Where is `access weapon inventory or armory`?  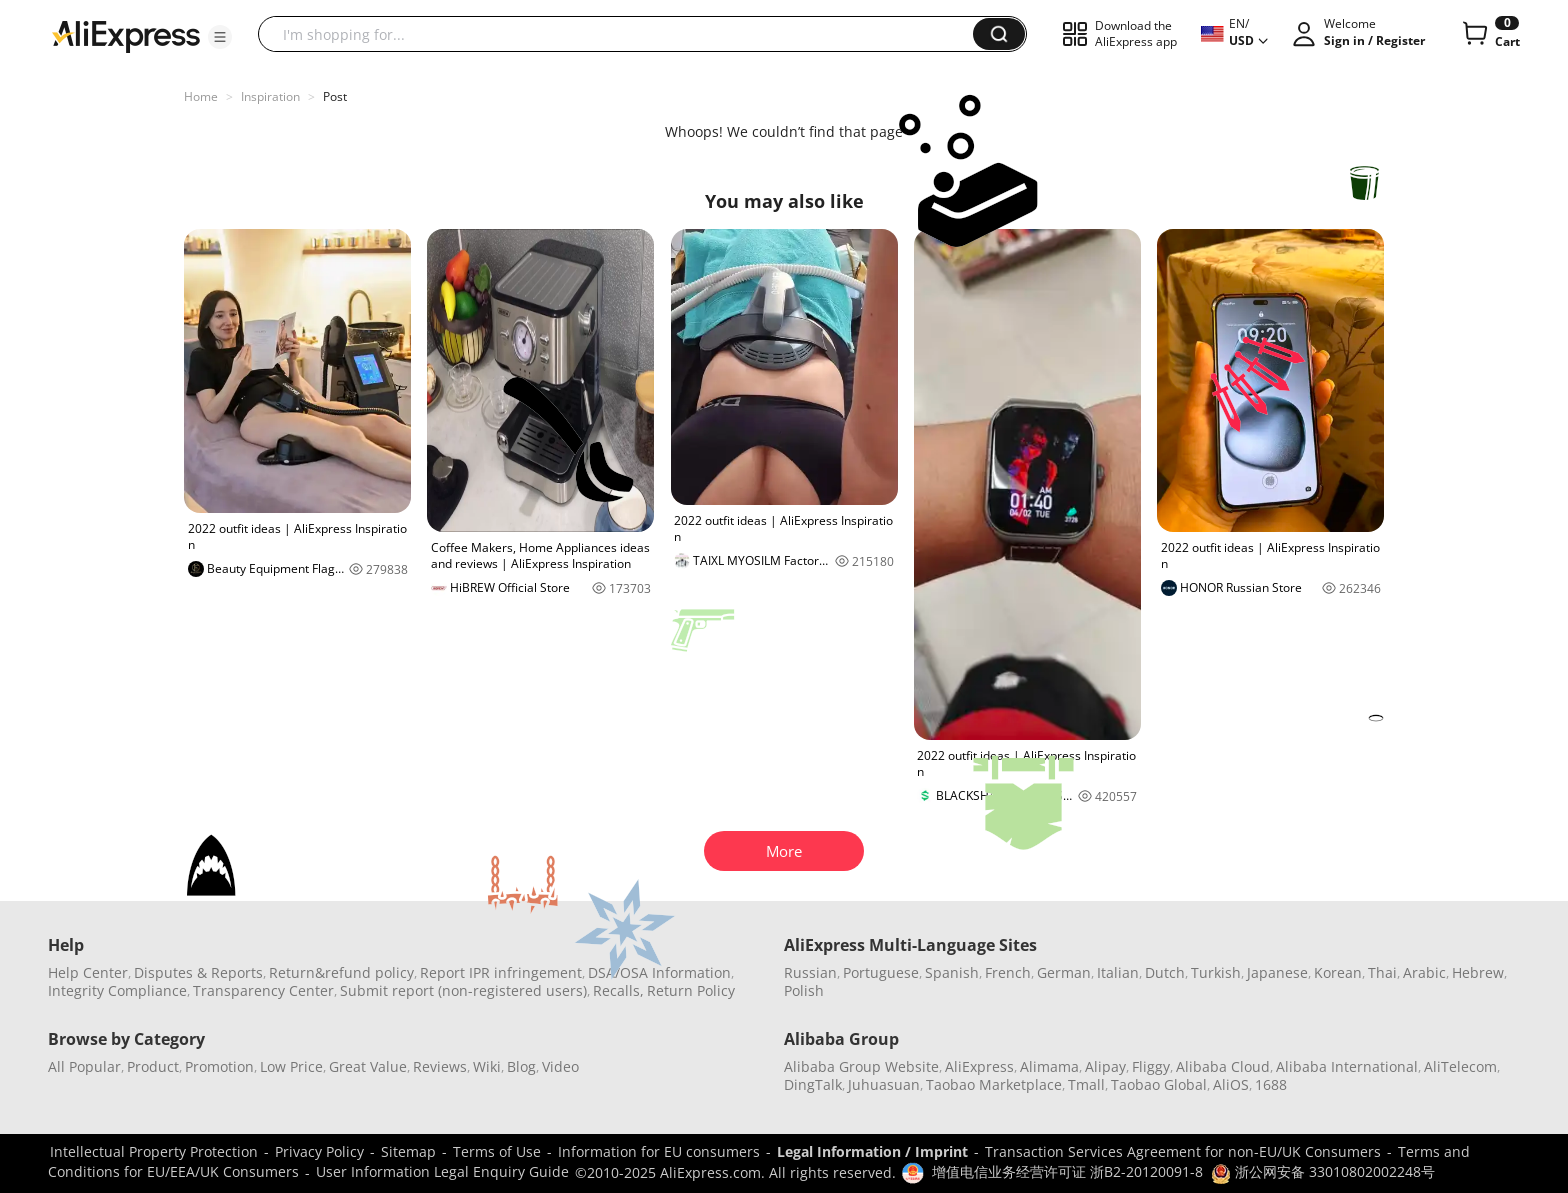
access weapon inventory or armory is located at coordinates (1257, 383).